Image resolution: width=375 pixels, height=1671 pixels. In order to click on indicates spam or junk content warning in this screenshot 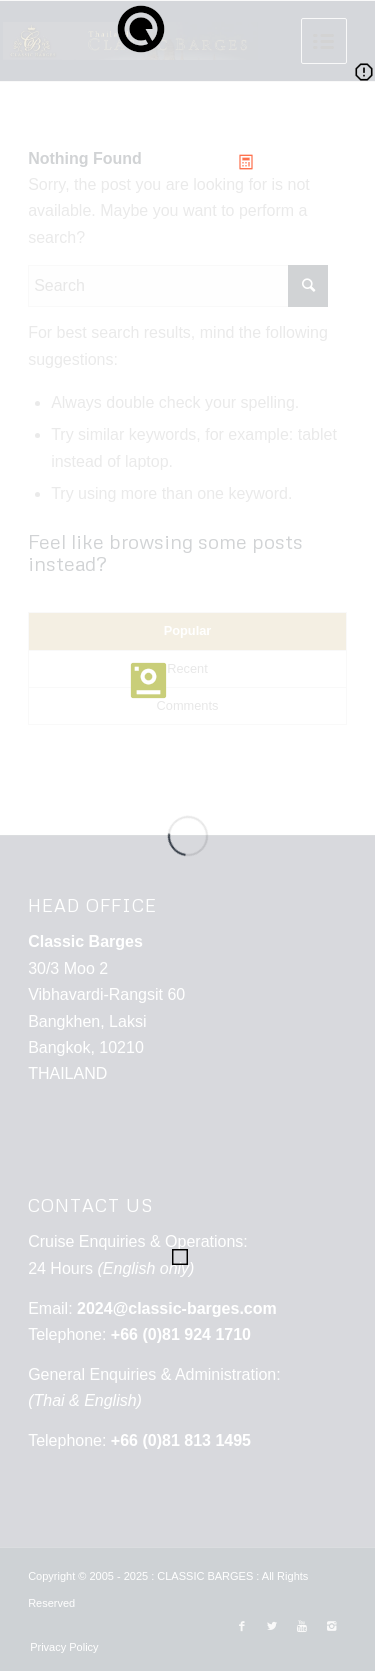, I will do `click(364, 72)`.